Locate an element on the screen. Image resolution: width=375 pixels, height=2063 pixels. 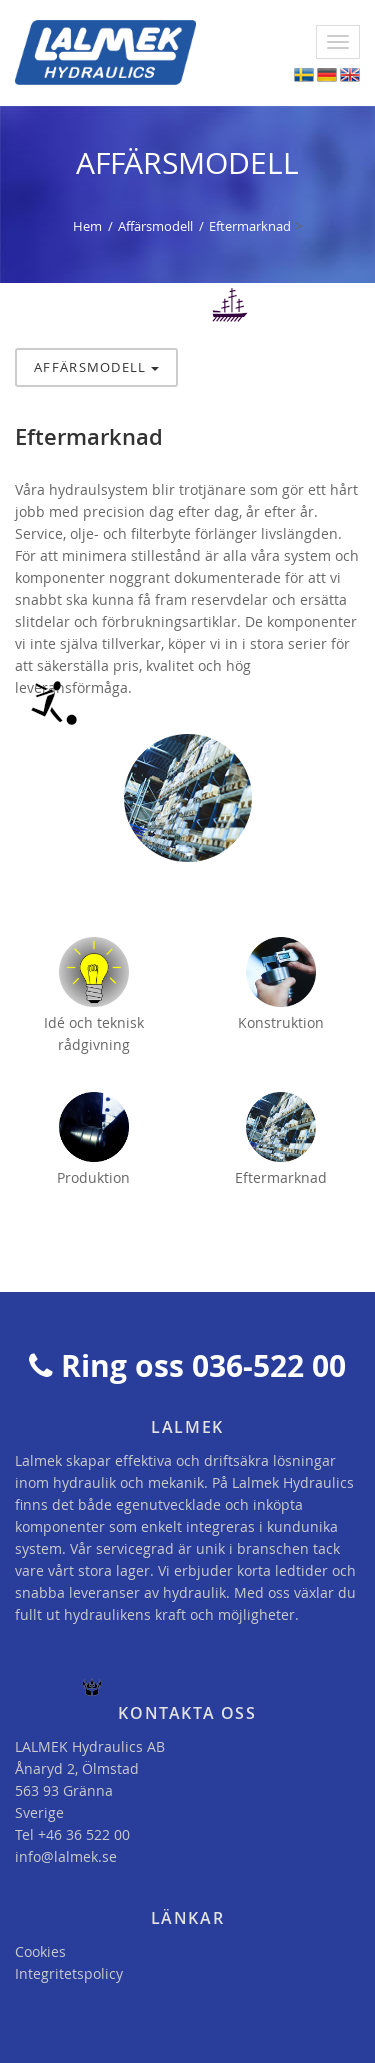
equip helmet or headgear is located at coordinates (92, 1687).